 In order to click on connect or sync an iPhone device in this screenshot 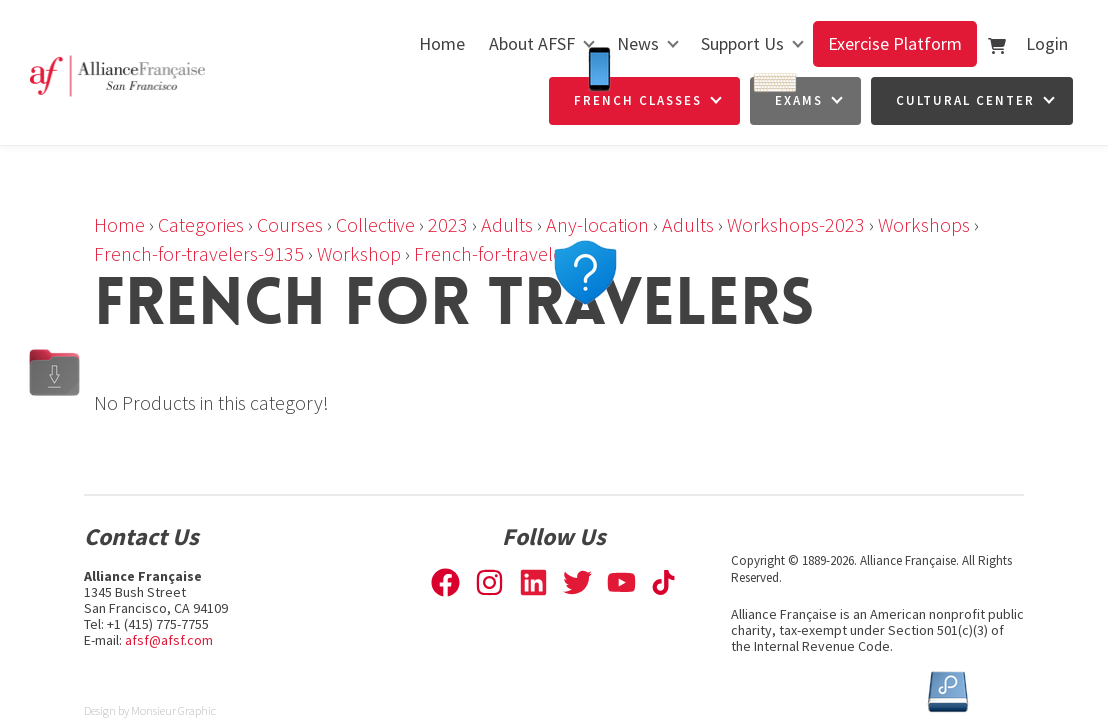, I will do `click(599, 69)`.